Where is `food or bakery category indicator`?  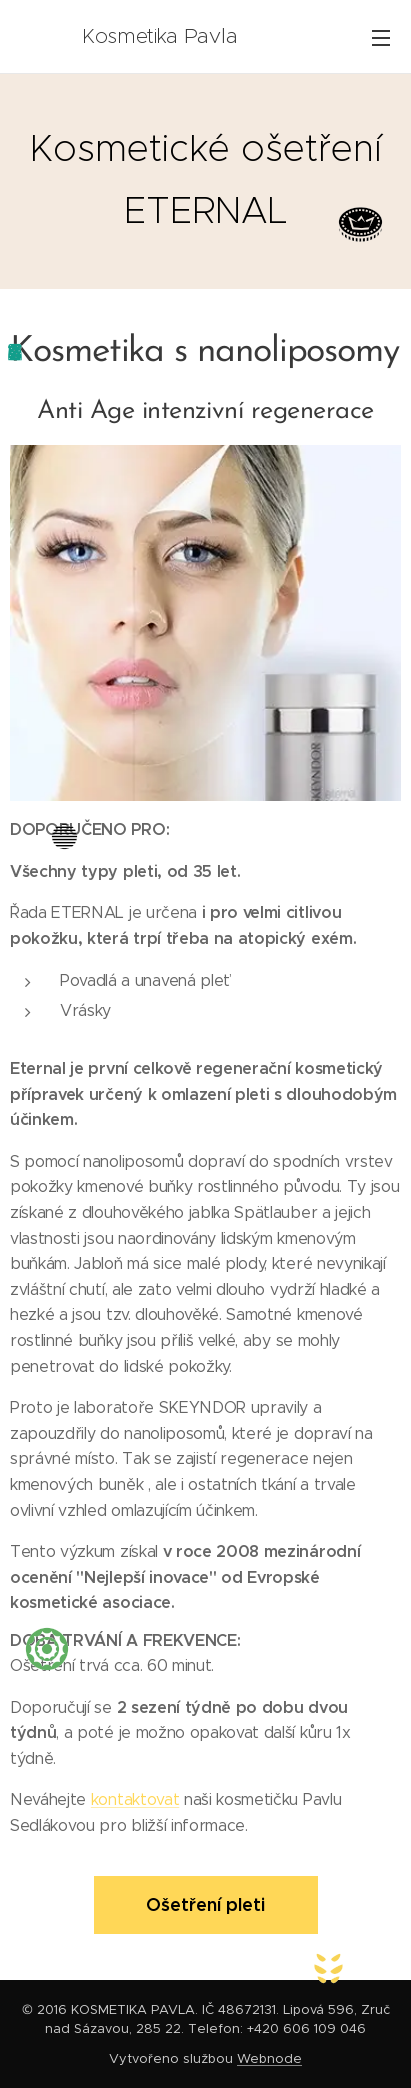
food or bakery category indicator is located at coordinates (15, 352).